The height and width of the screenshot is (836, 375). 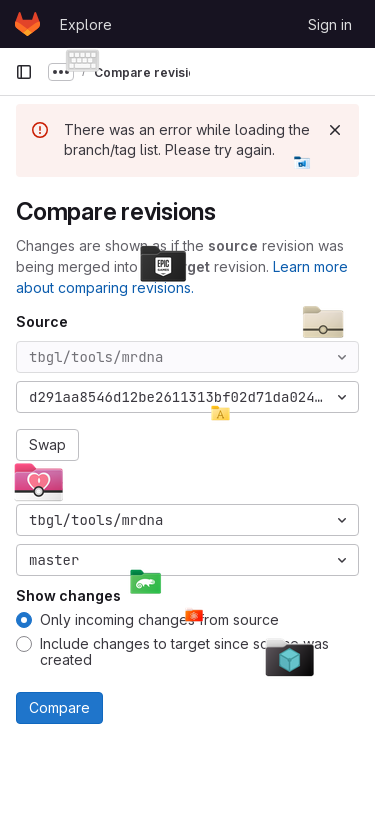 I want to click on open epic games store folder, so click(x=163, y=265).